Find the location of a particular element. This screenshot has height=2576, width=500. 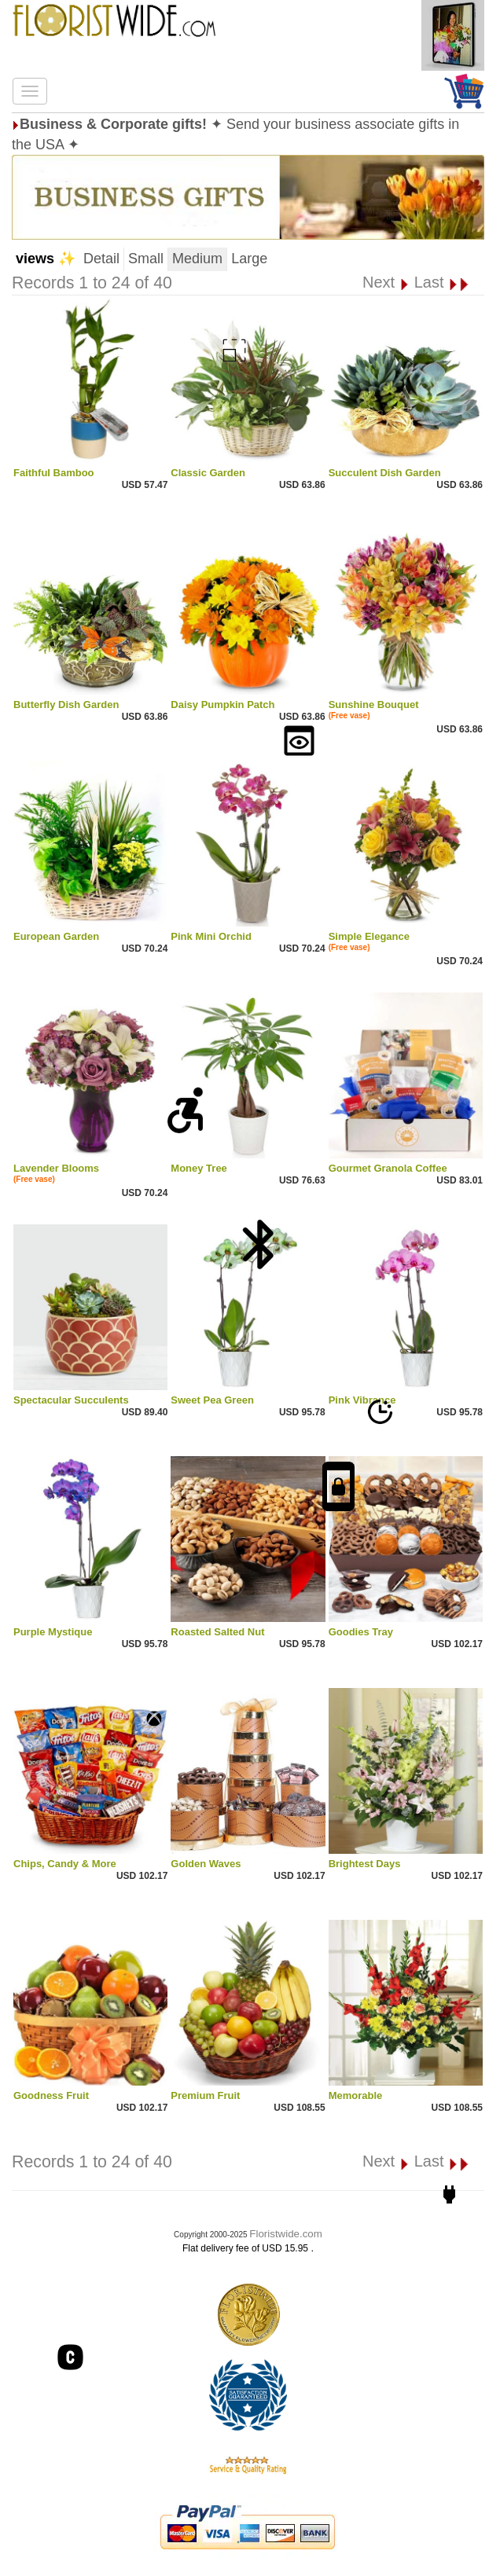

open Xbox app is located at coordinates (154, 1719).